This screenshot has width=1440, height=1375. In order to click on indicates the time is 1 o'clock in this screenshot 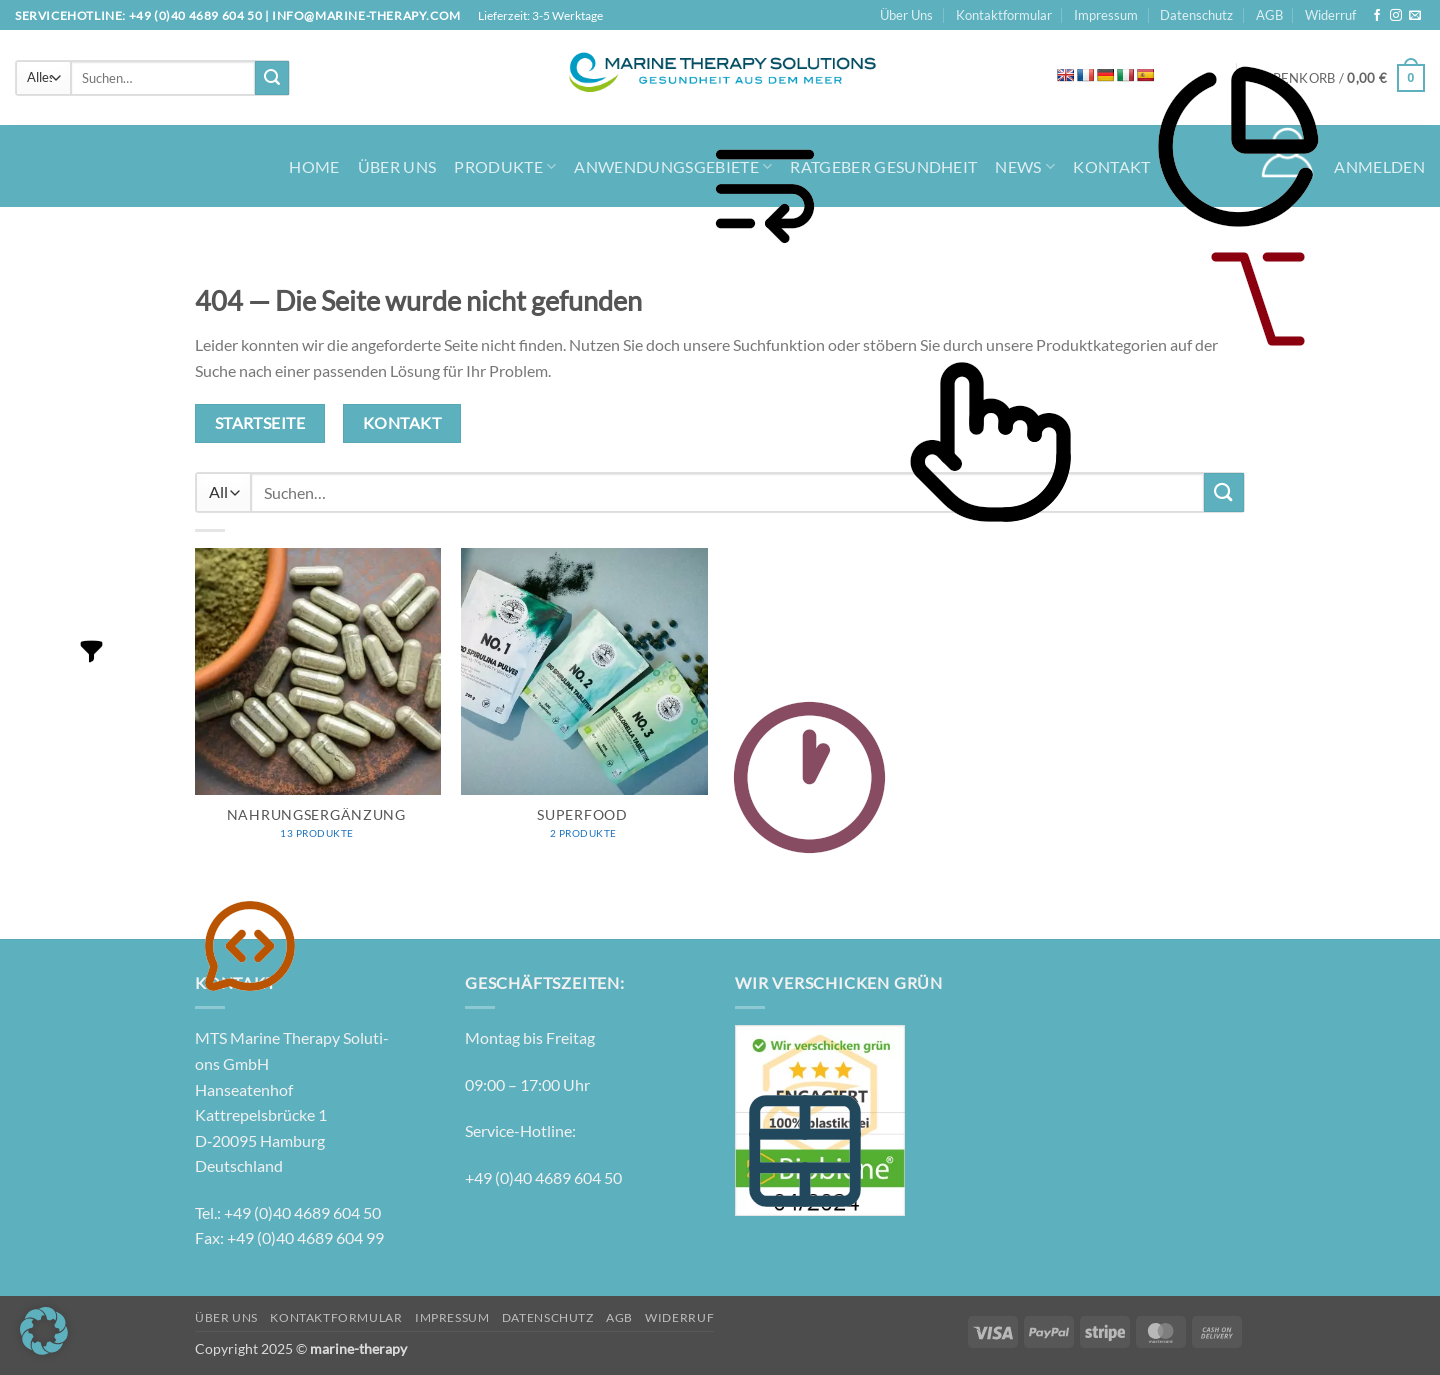, I will do `click(809, 777)`.